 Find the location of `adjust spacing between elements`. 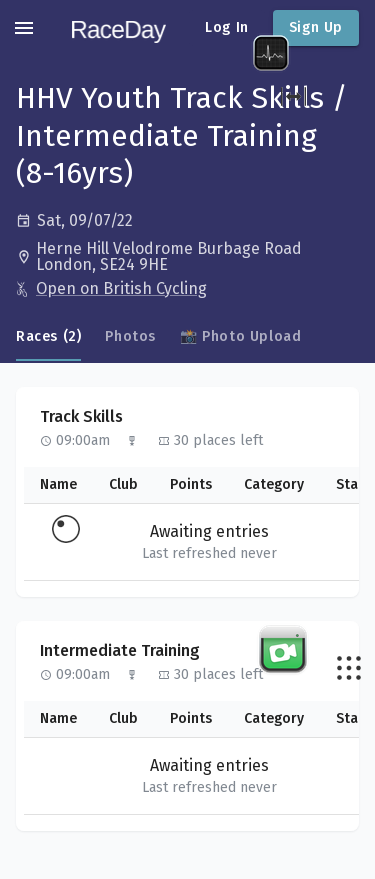

adjust spacing between elements is located at coordinates (293, 96).